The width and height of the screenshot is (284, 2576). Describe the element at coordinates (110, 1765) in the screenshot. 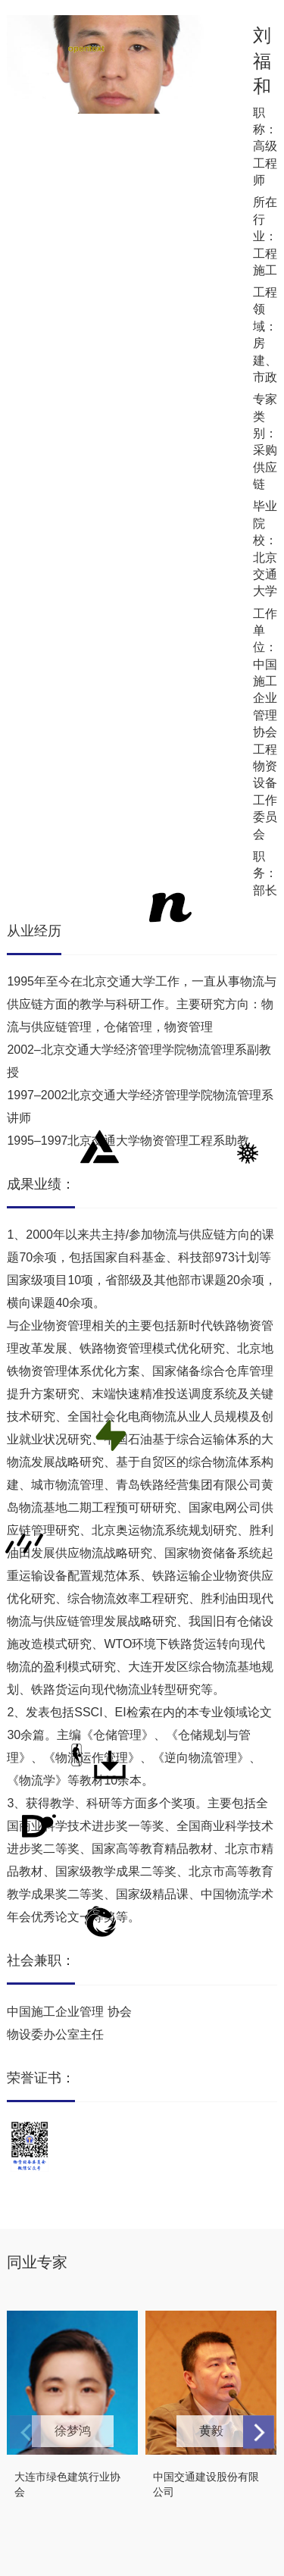

I see `download a file to your device` at that location.